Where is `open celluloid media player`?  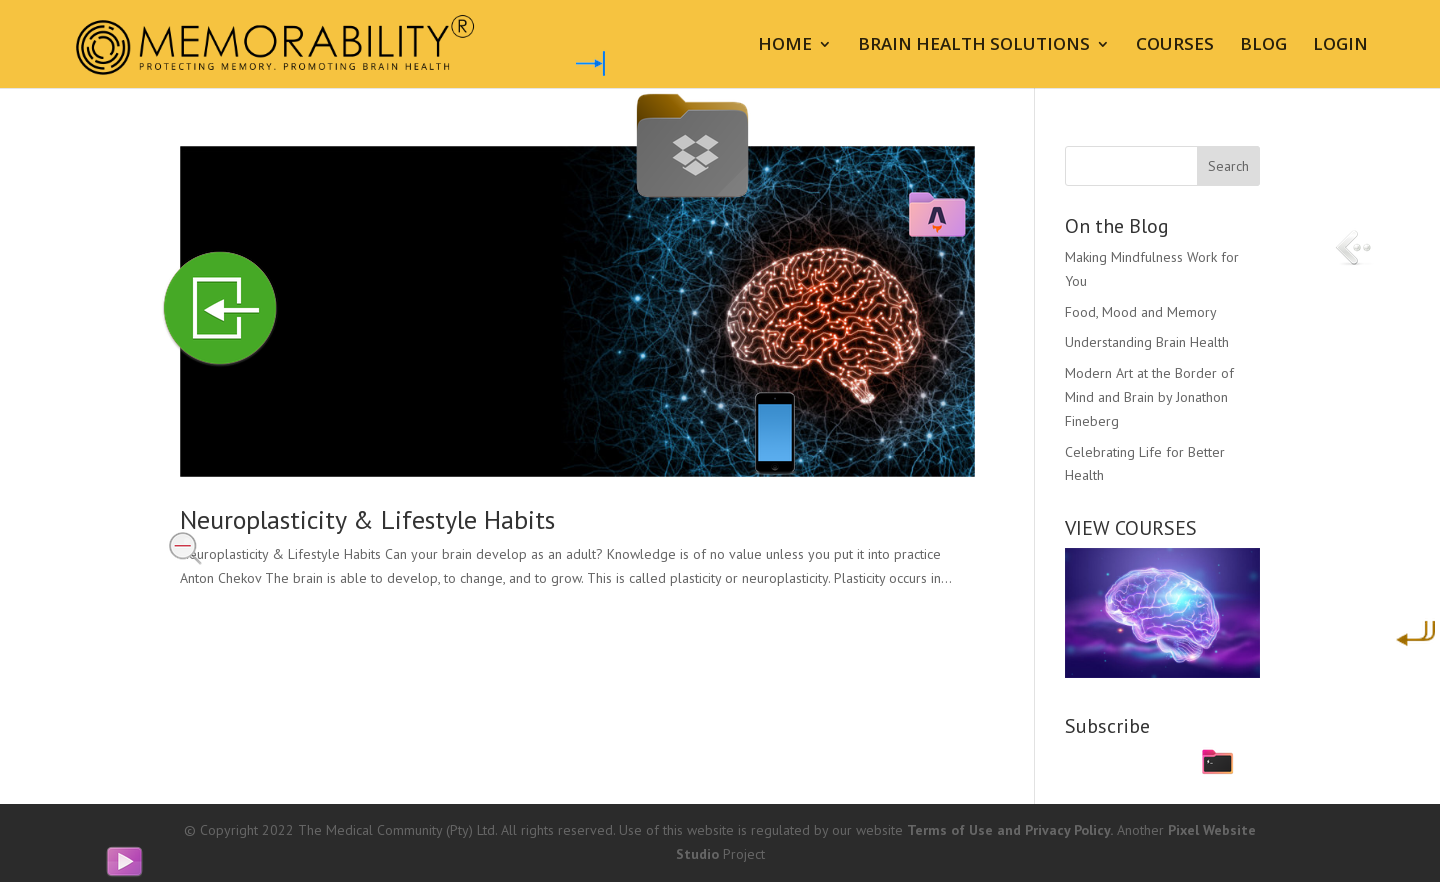
open celluloid media player is located at coordinates (124, 861).